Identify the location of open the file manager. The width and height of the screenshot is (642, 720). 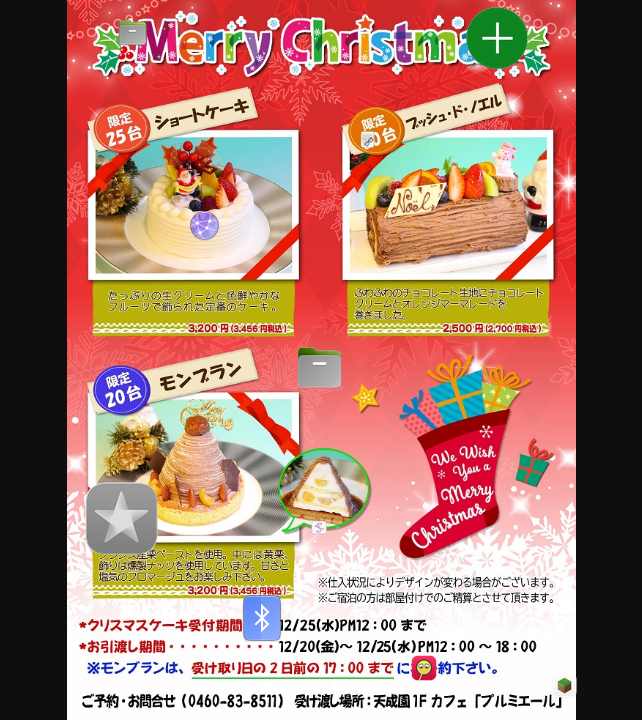
(319, 367).